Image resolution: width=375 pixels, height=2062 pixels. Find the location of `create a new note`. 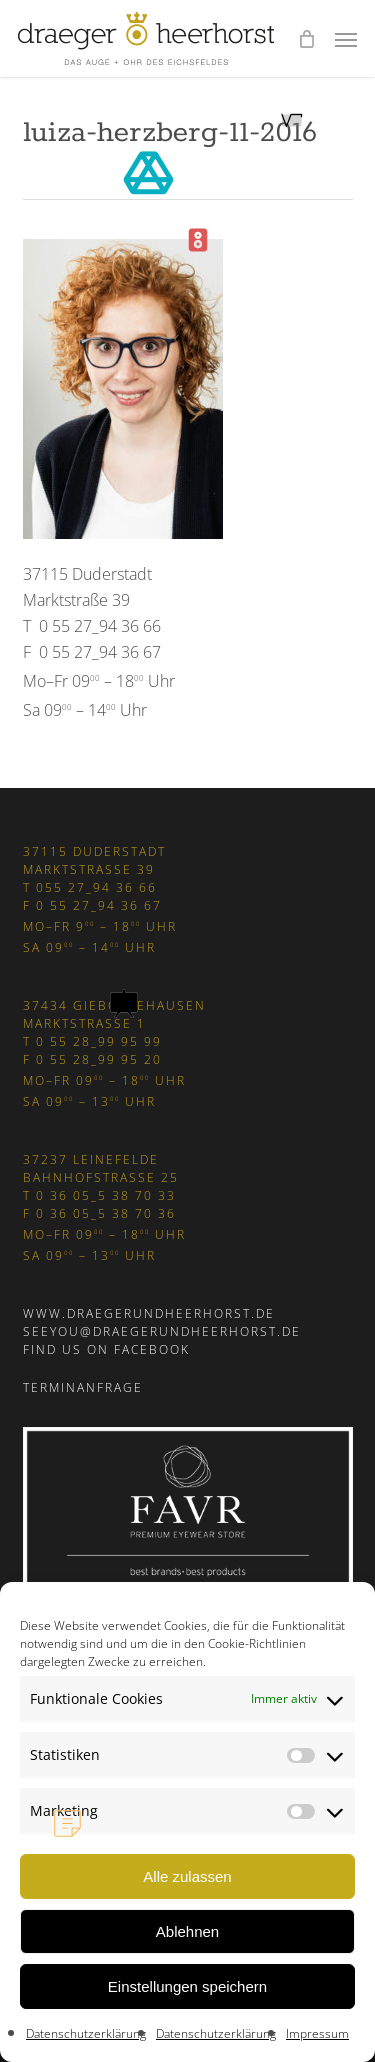

create a new note is located at coordinates (67, 1823).